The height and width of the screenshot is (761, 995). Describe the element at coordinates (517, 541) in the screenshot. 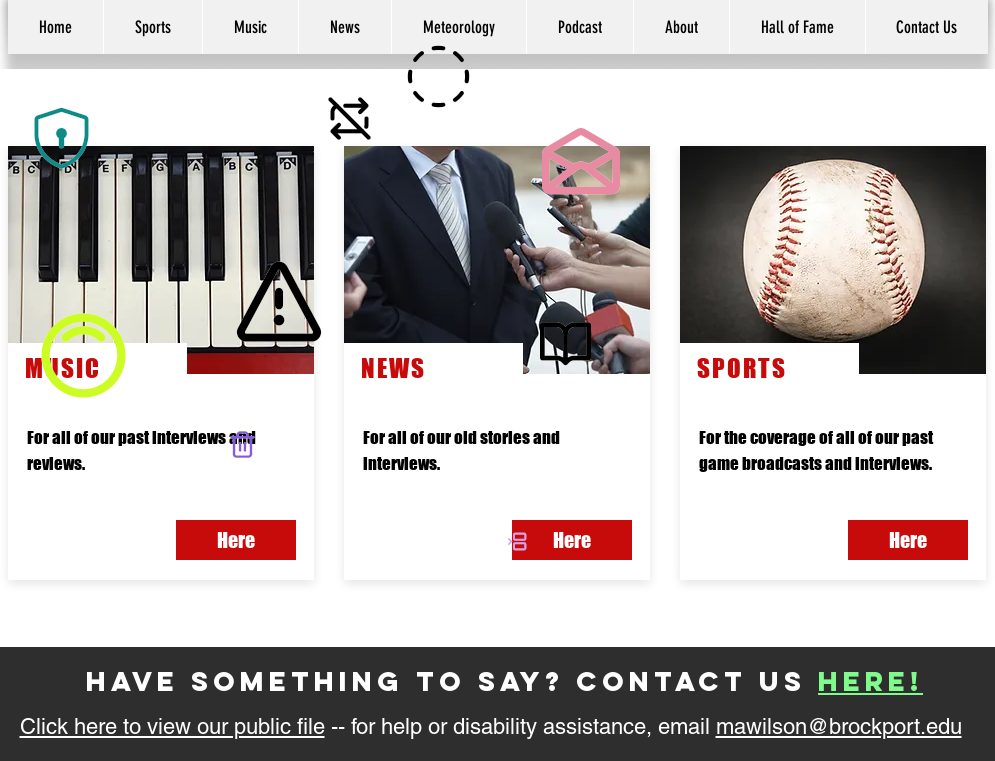

I see `insert element at the beginning of a list` at that location.